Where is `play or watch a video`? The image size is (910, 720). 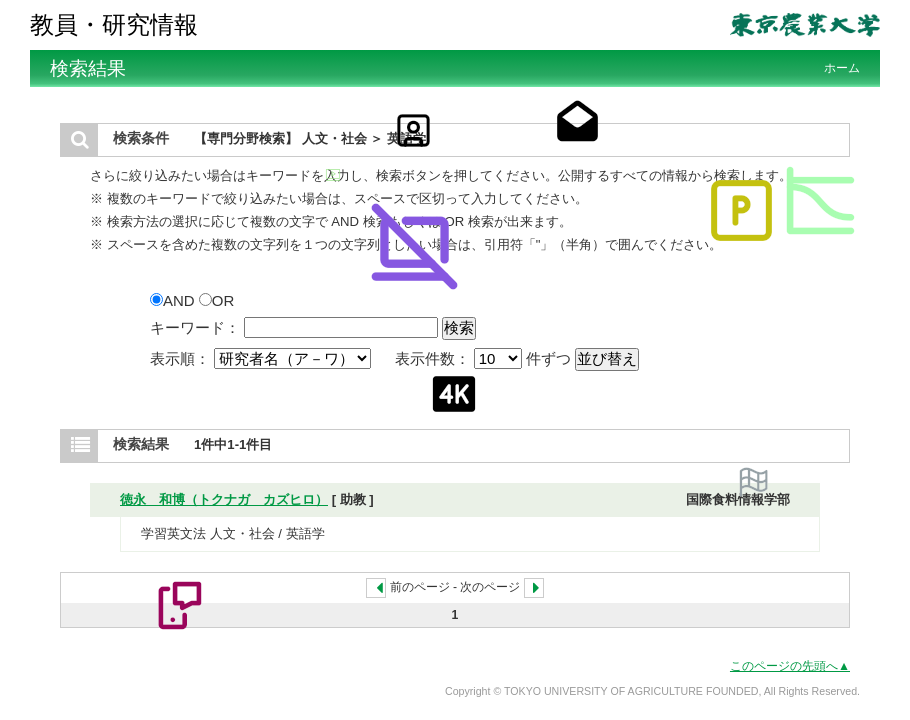 play or watch a video is located at coordinates (333, 175).